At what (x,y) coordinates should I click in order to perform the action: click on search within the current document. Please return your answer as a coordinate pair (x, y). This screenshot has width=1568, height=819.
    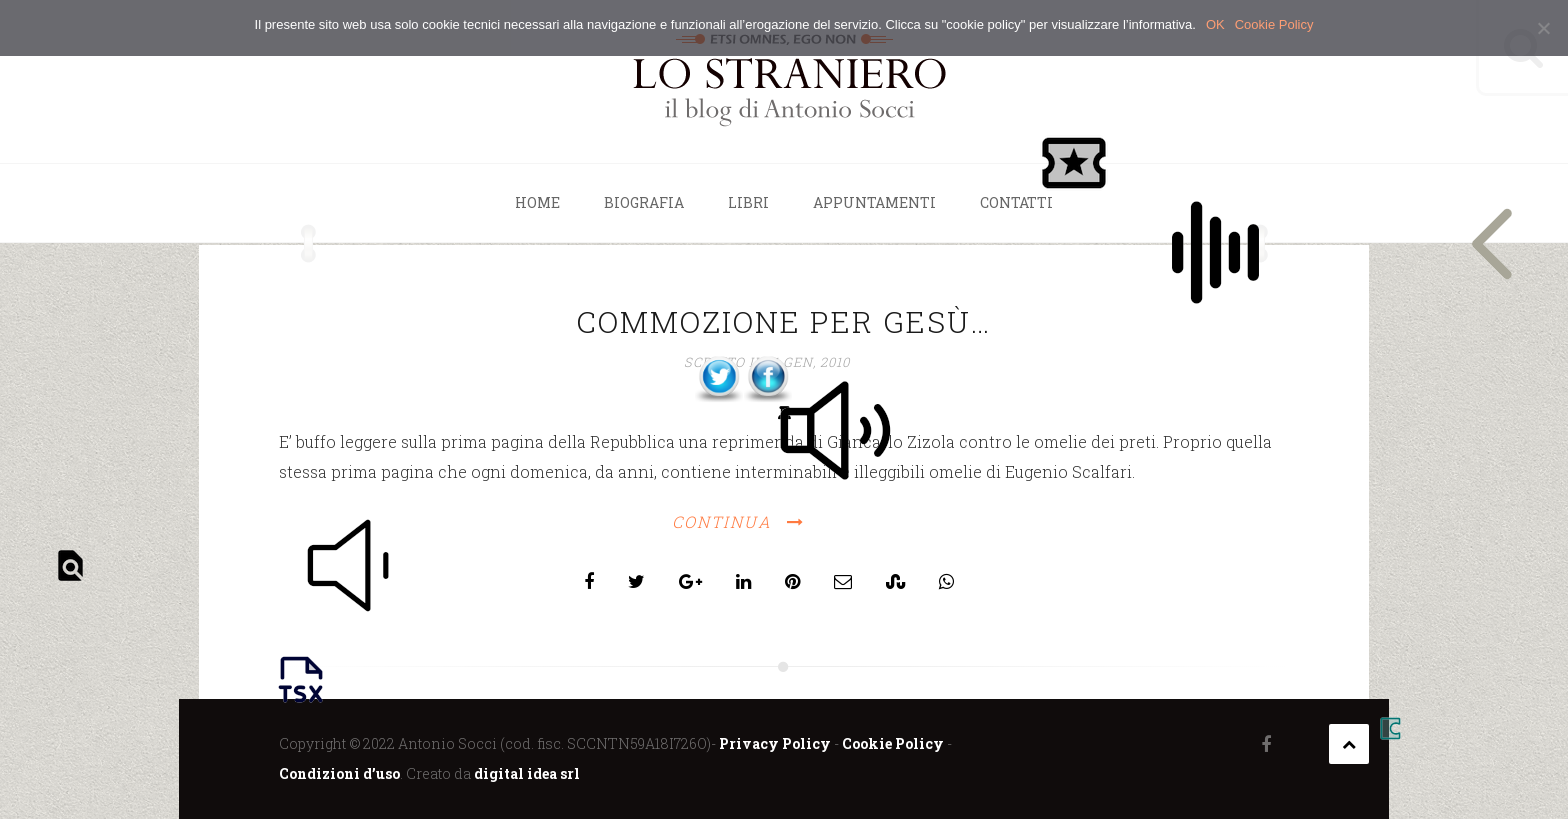
    Looking at the image, I should click on (70, 565).